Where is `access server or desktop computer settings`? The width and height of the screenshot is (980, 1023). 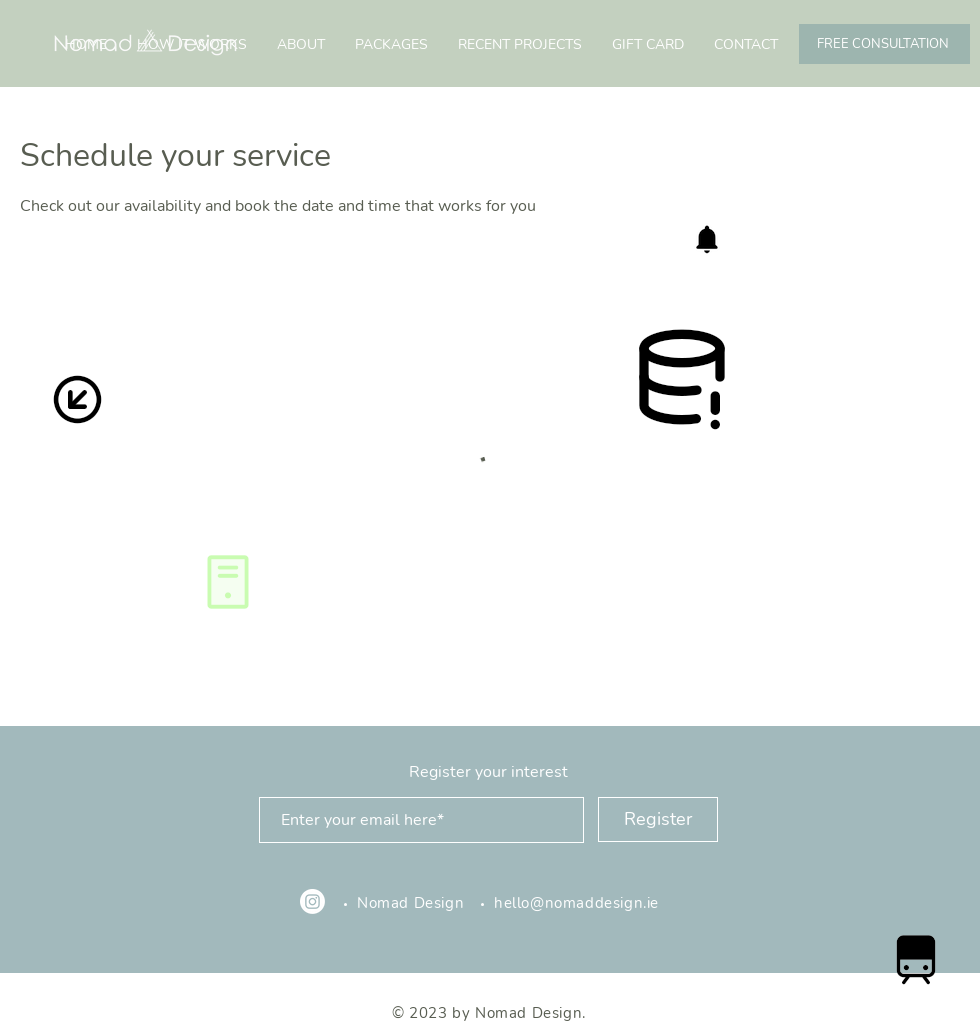 access server or desktop computer settings is located at coordinates (228, 582).